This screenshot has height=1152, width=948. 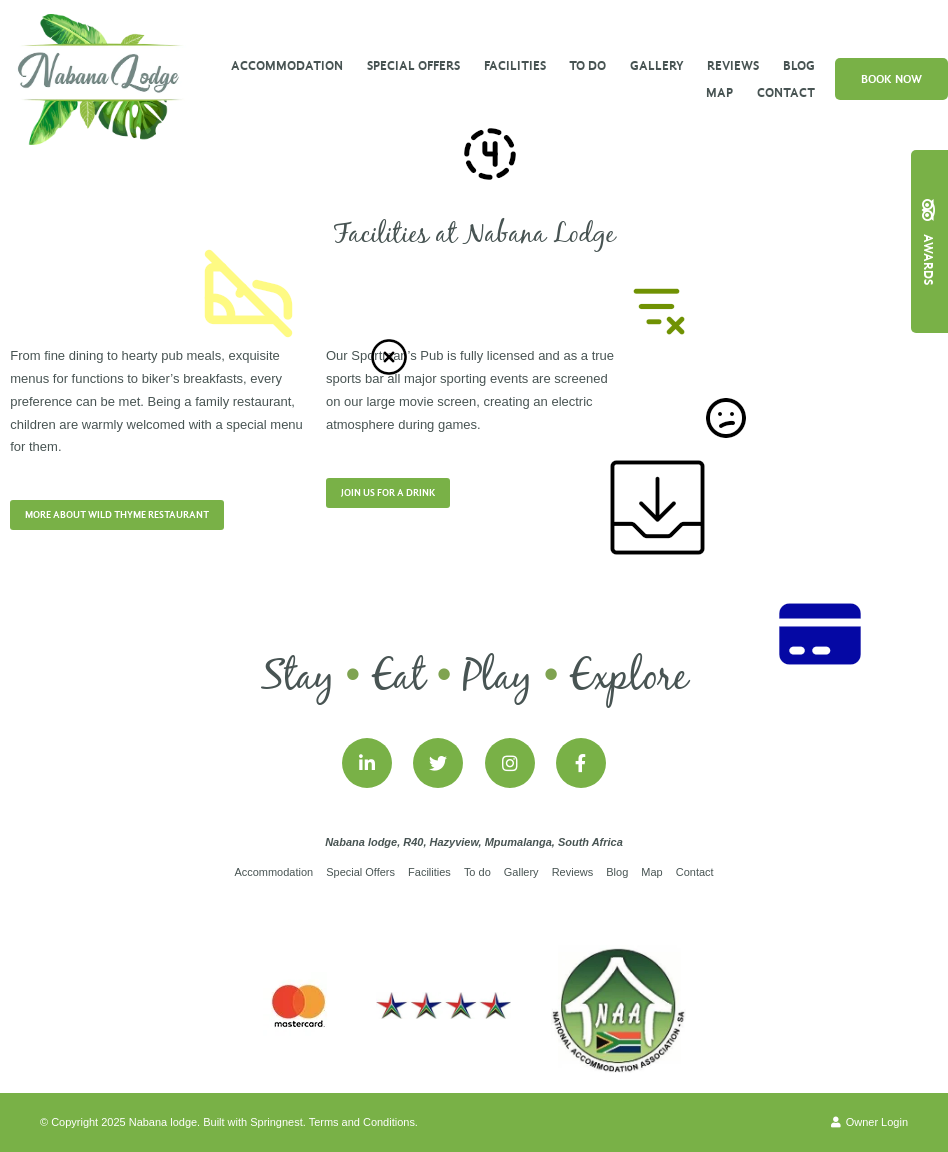 I want to click on remove footwear required, so click(x=248, y=293).